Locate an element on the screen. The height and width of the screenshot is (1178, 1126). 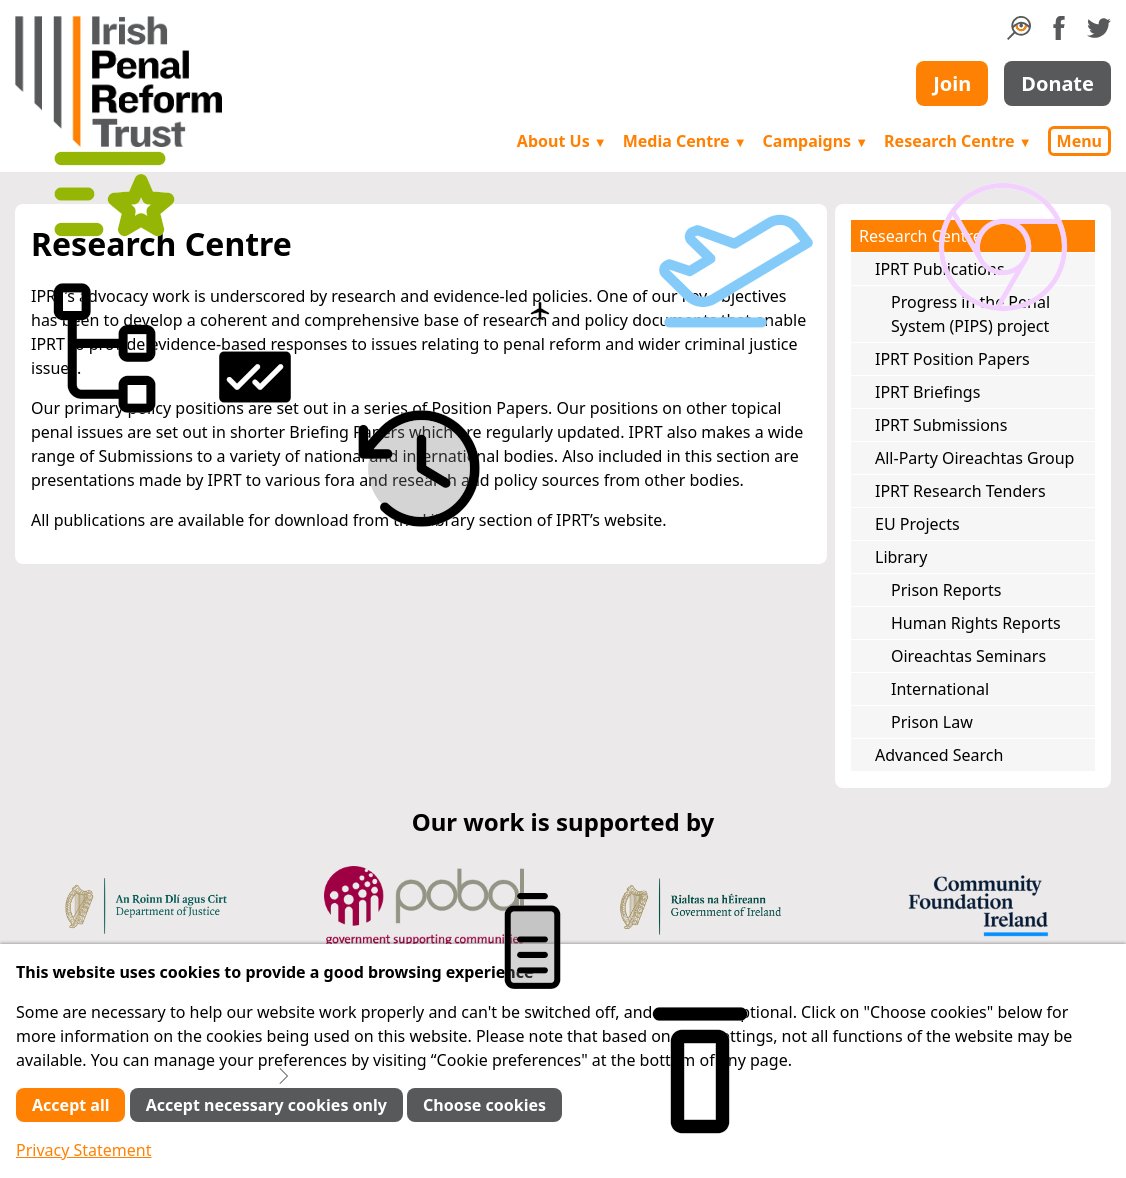
undo or revert to a previous state is located at coordinates (421, 468).